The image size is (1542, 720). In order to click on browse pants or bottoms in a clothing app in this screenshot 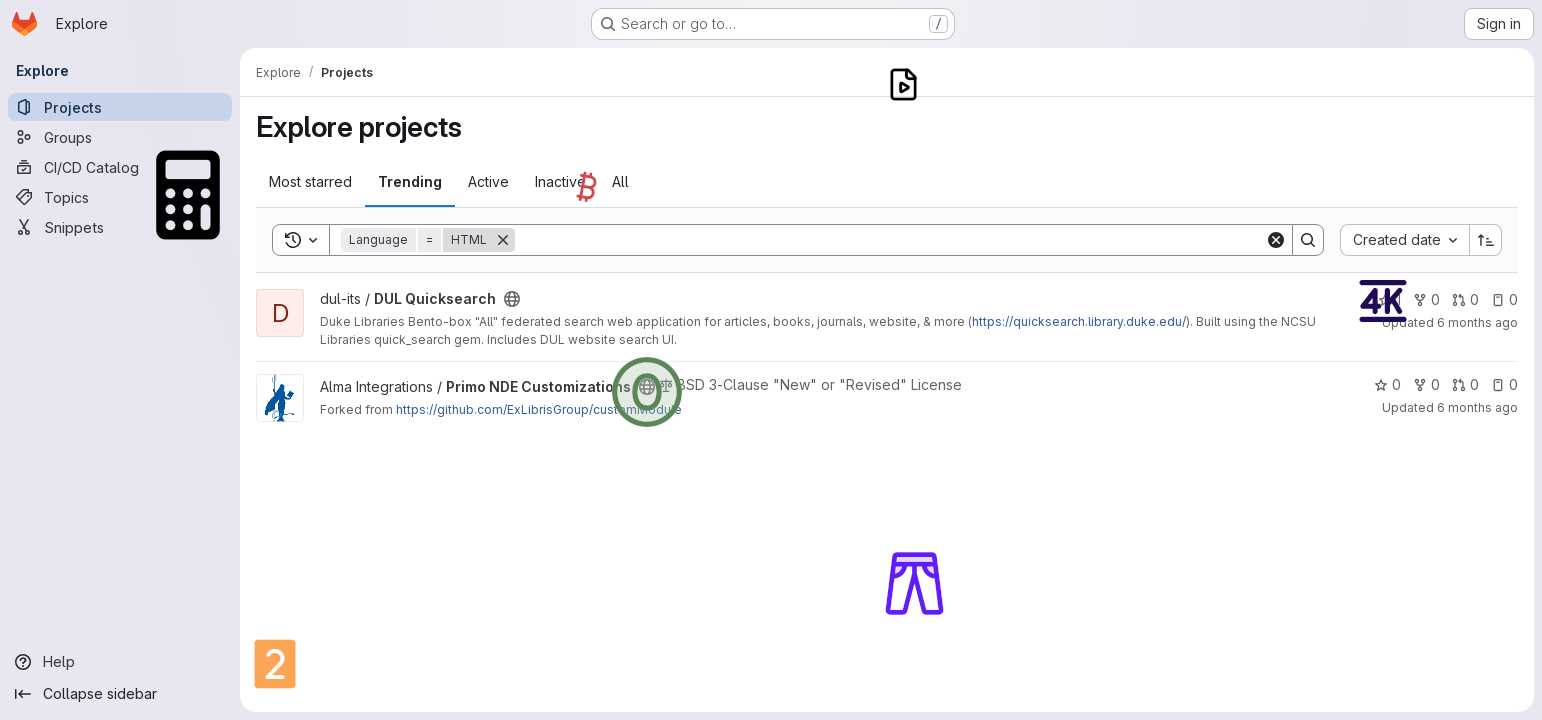, I will do `click(914, 583)`.